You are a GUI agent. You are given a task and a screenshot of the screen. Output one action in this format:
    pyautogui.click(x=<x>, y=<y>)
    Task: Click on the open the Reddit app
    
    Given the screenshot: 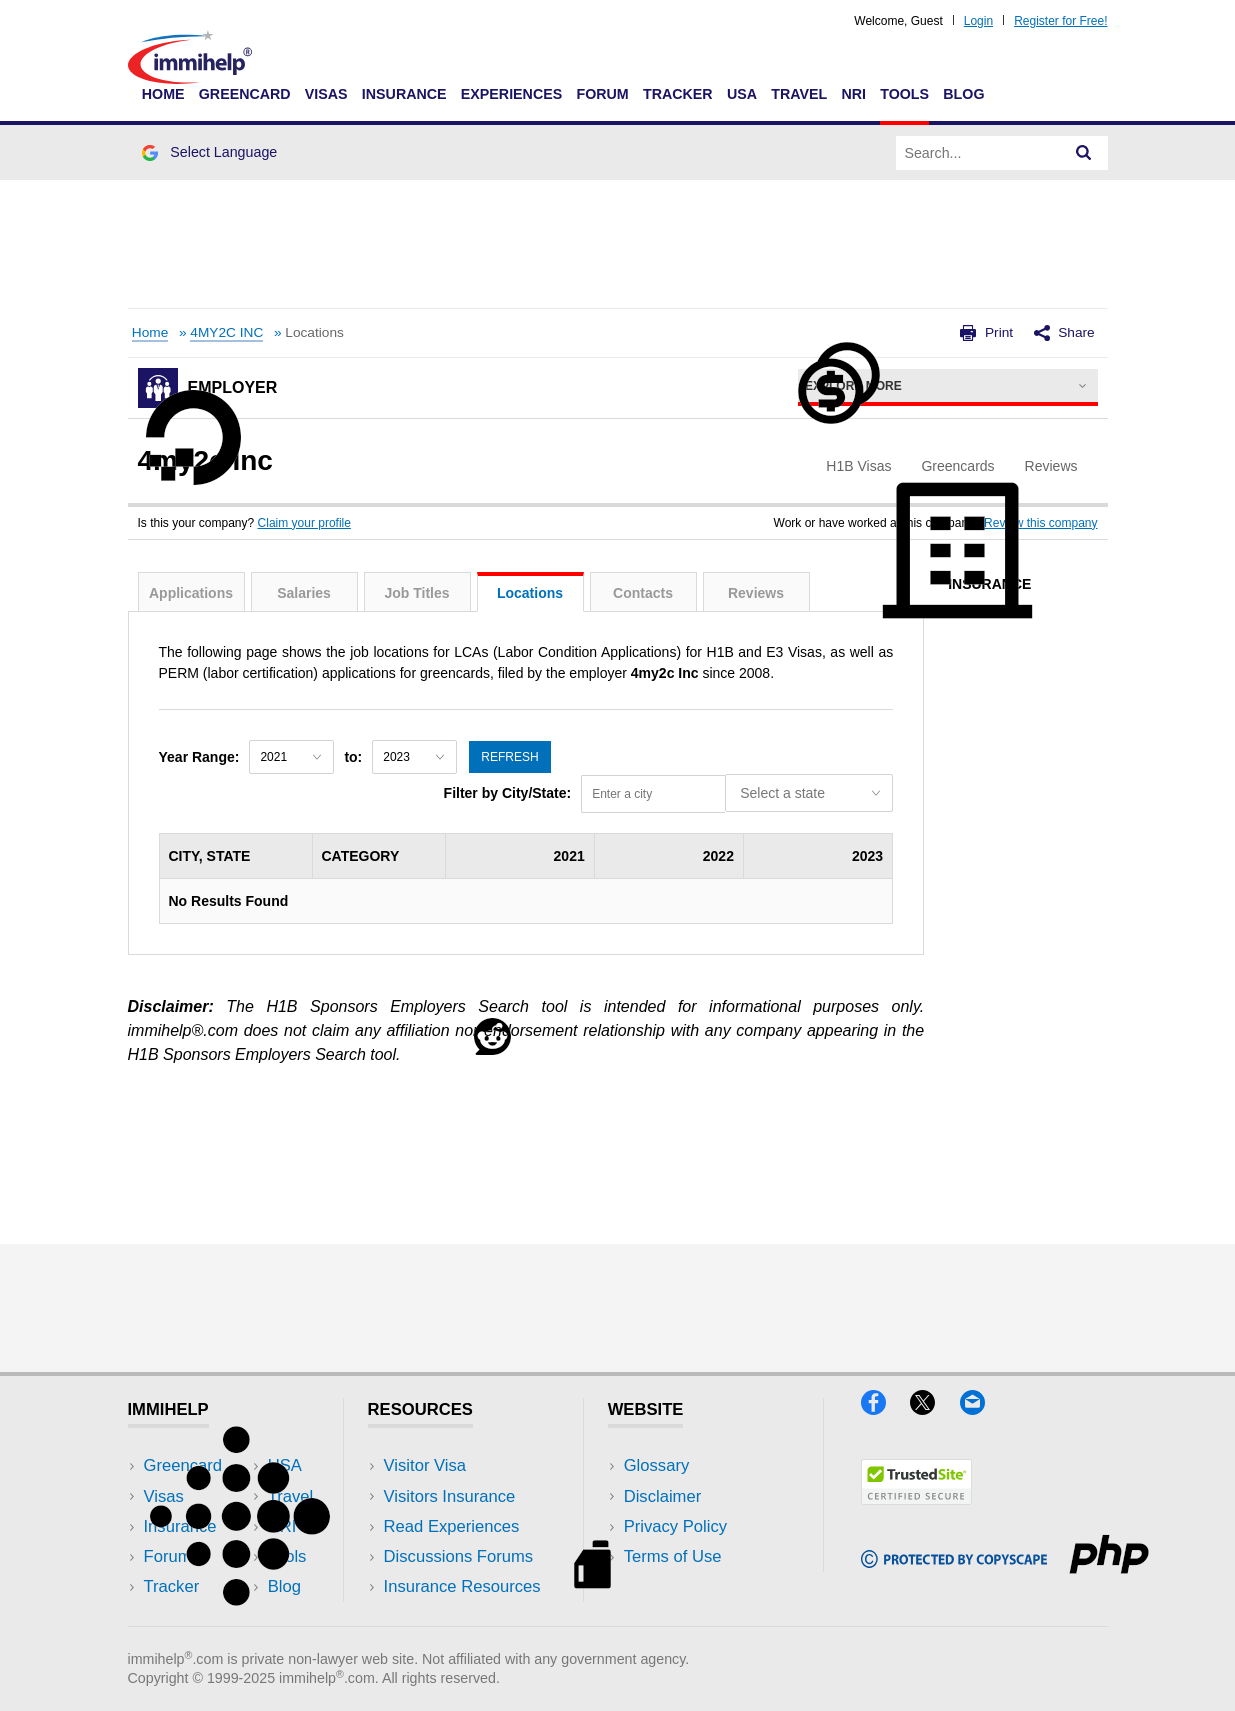 What is the action you would take?
    pyautogui.click(x=492, y=1036)
    